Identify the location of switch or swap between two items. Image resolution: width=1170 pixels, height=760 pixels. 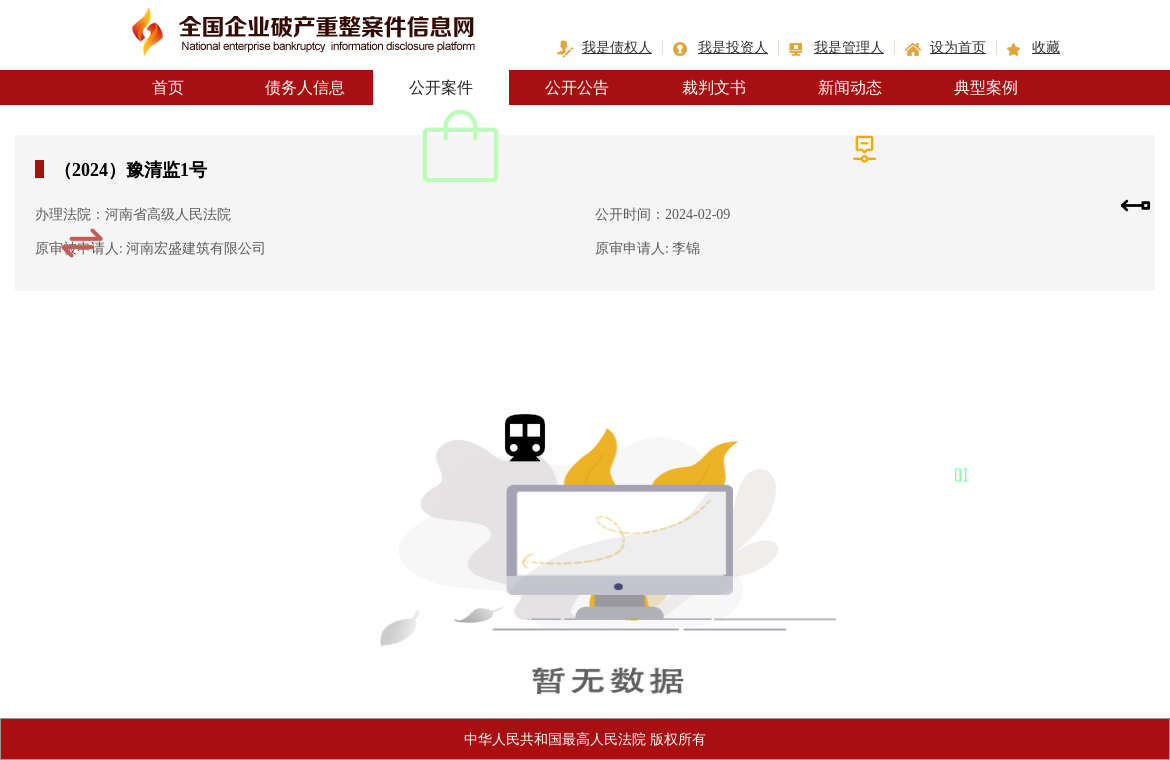
(82, 243).